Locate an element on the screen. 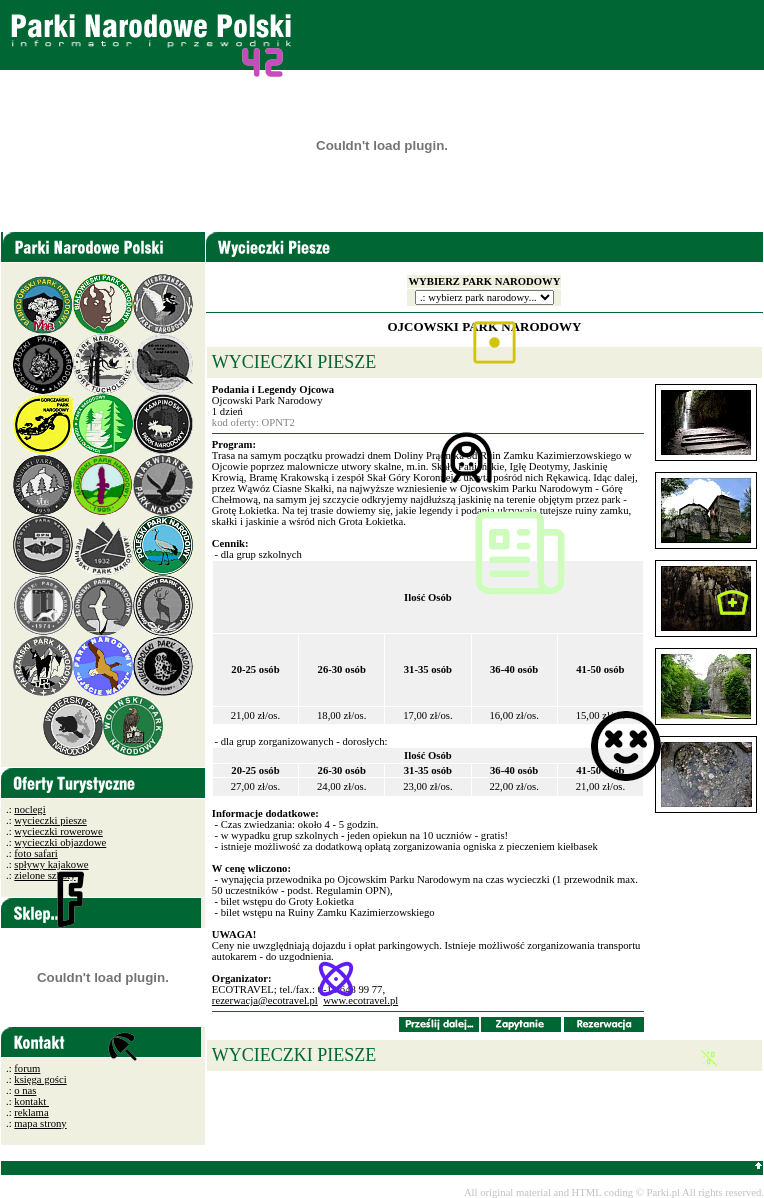 The image size is (764, 1198). launch fortnite game is located at coordinates (71, 899).